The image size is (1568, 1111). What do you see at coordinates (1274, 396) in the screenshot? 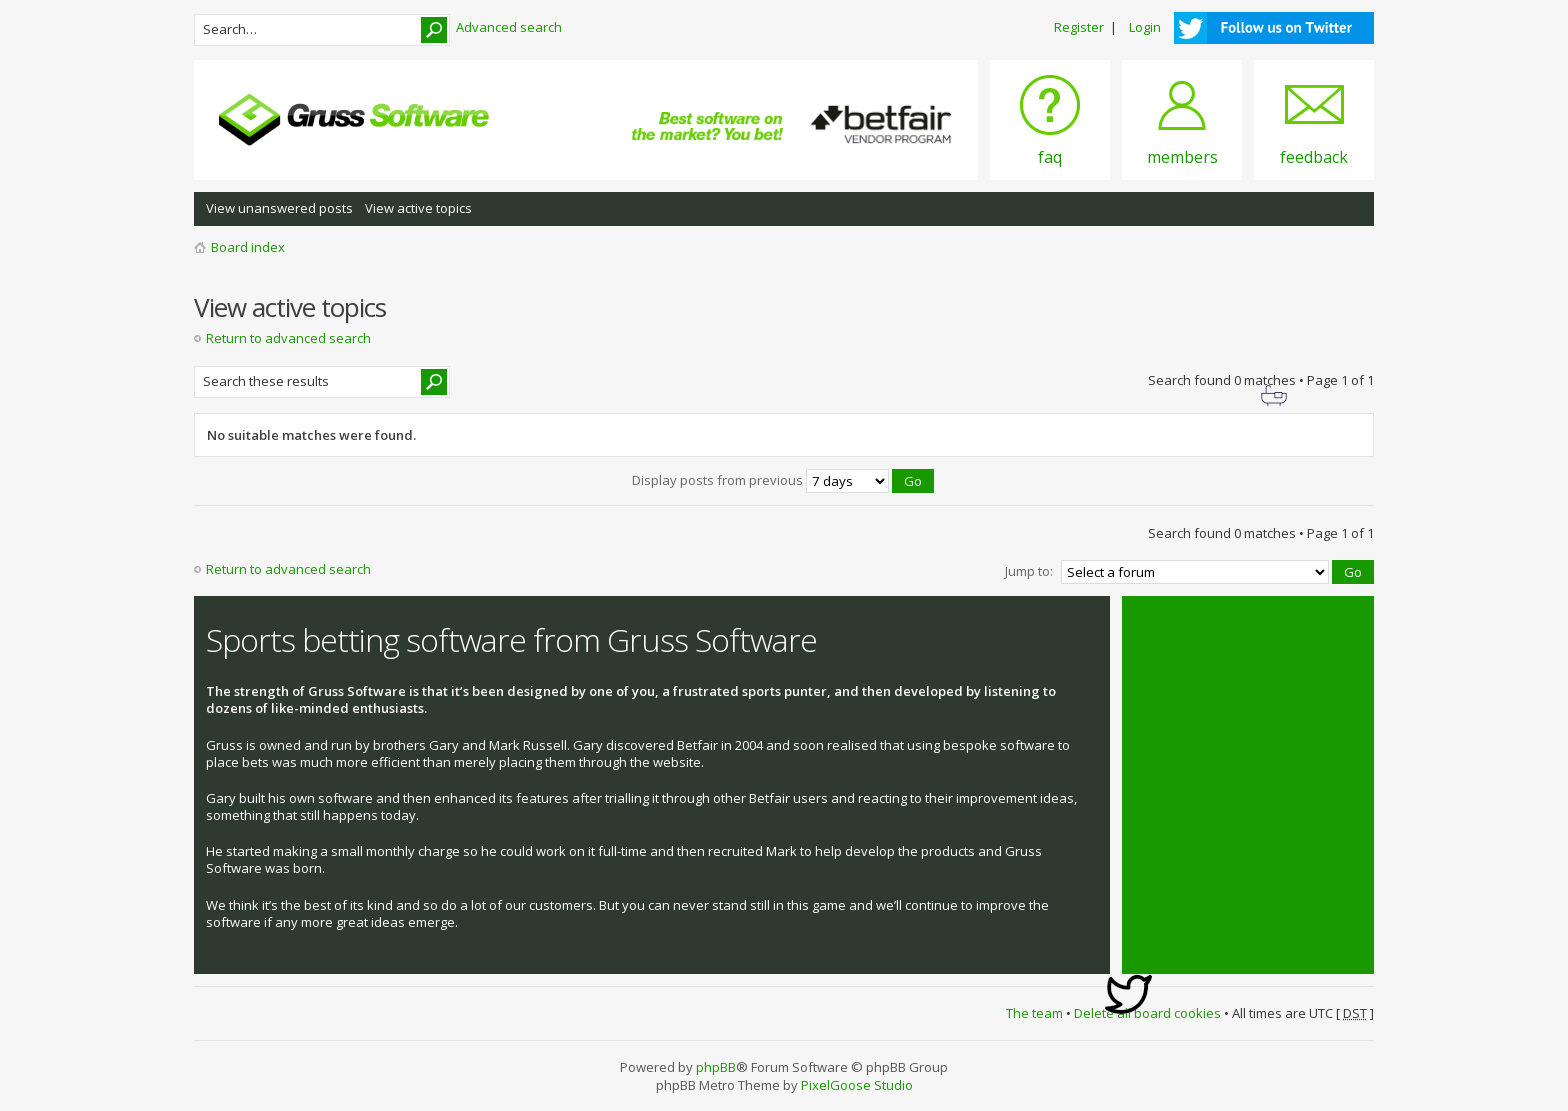
I see `view bathroom amenities` at bounding box center [1274, 396].